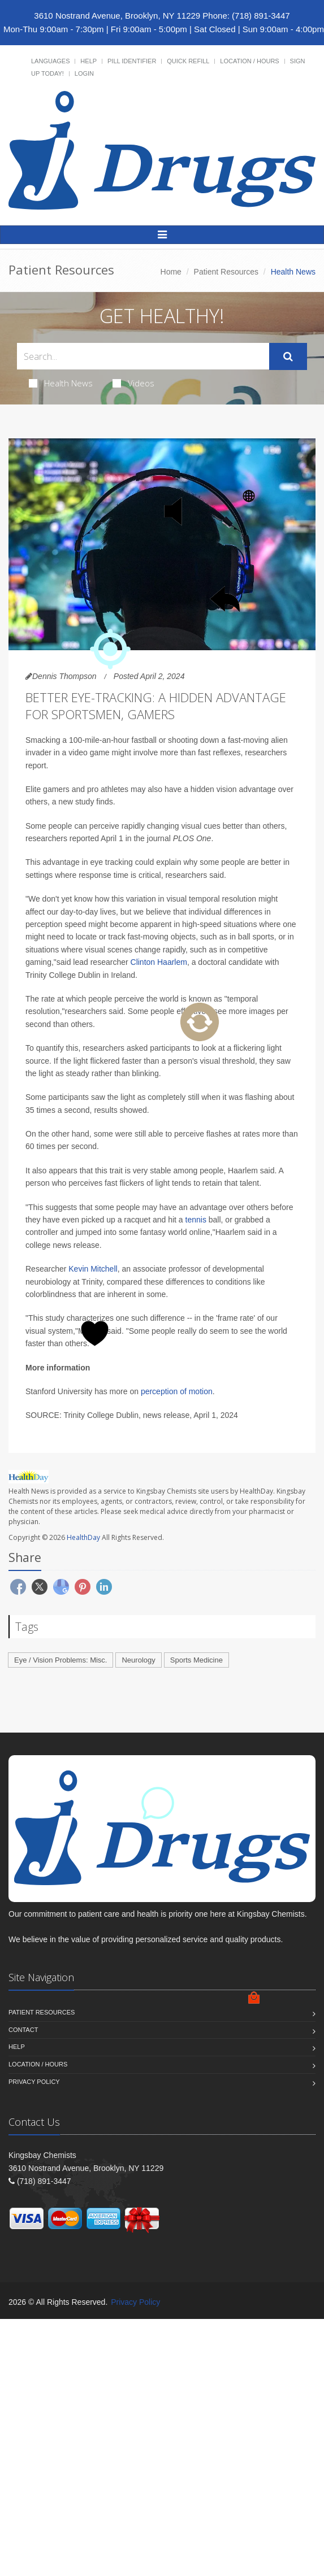  I want to click on view your shopping bag, so click(254, 1998).